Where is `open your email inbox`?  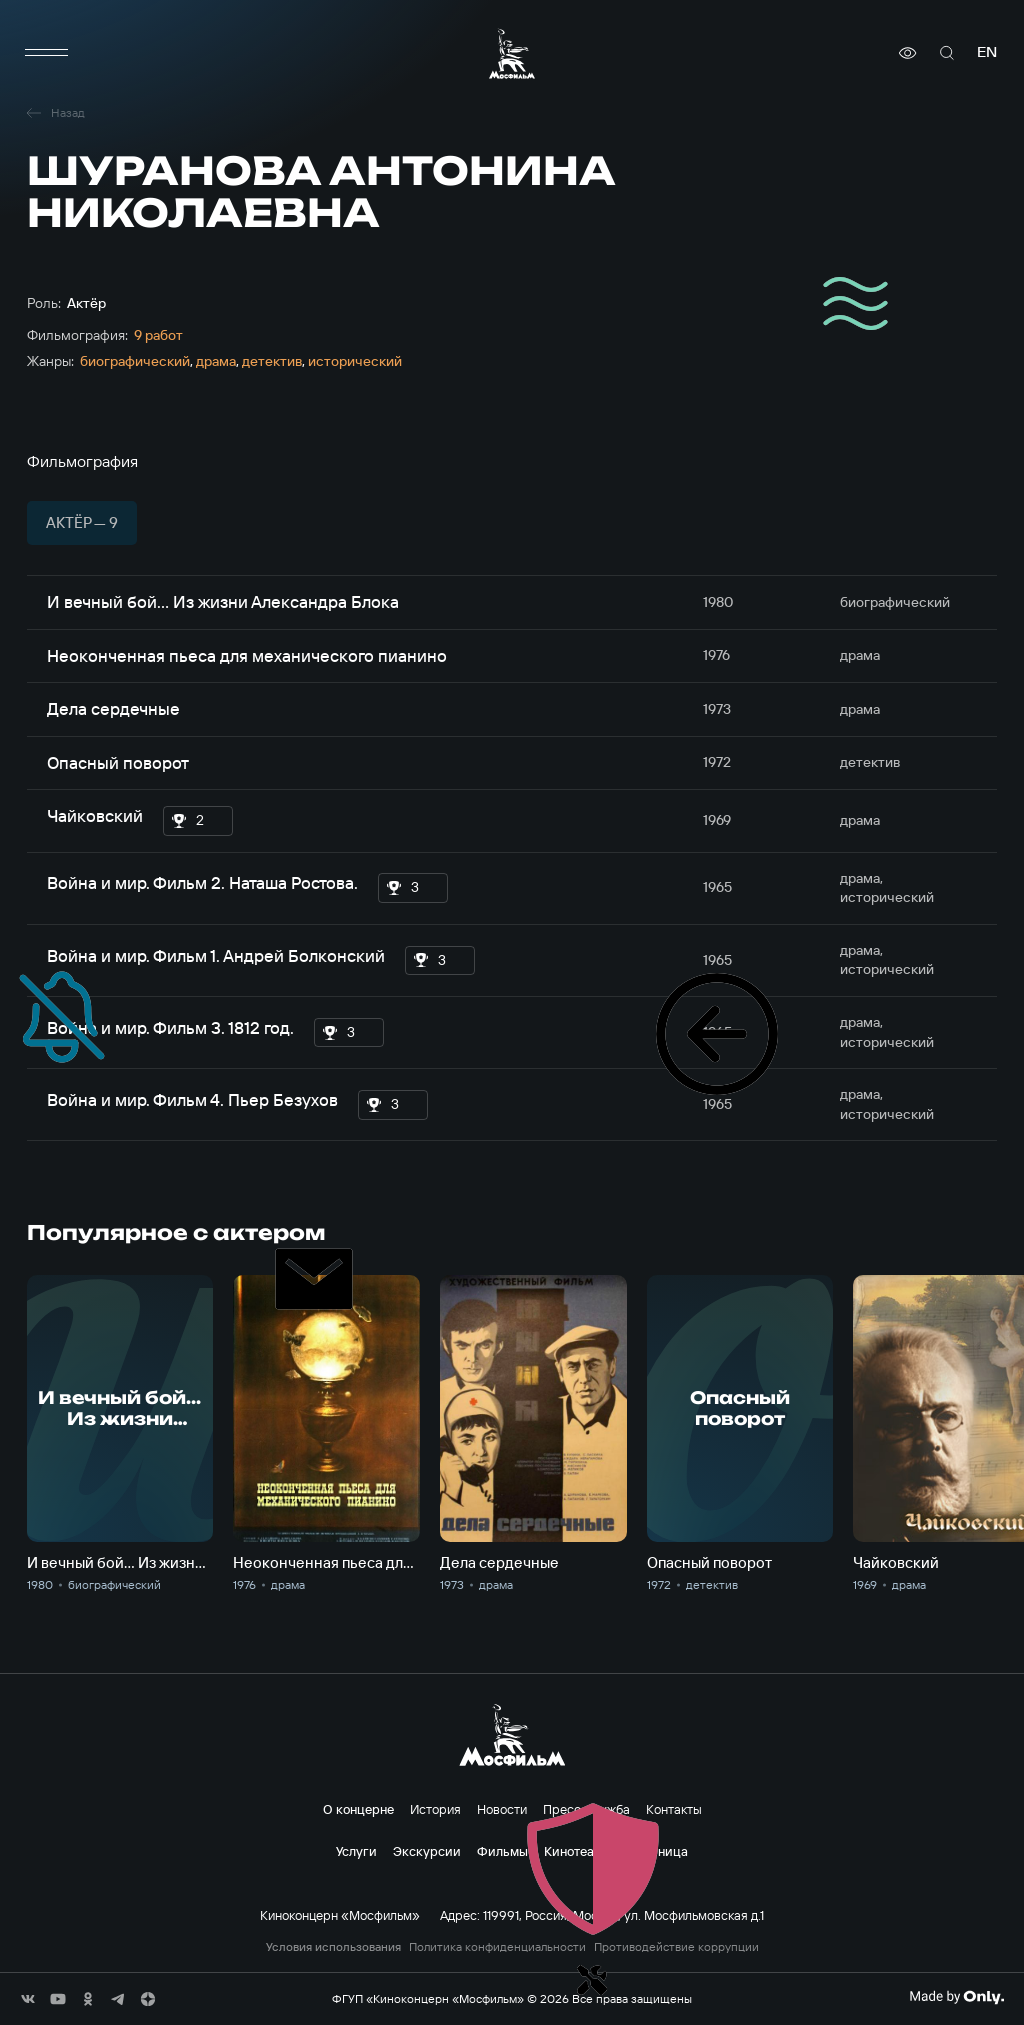
open your email inbox is located at coordinates (314, 1279).